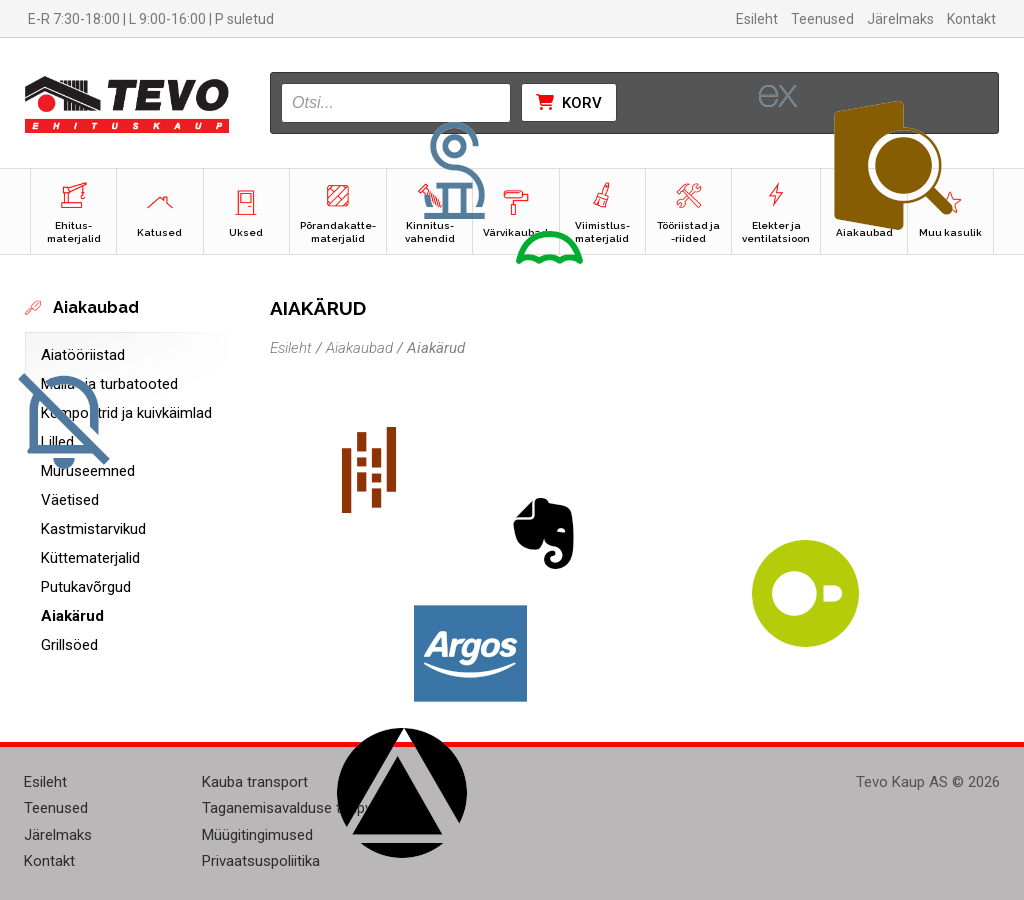  I want to click on open Evernote app, so click(543, 533).